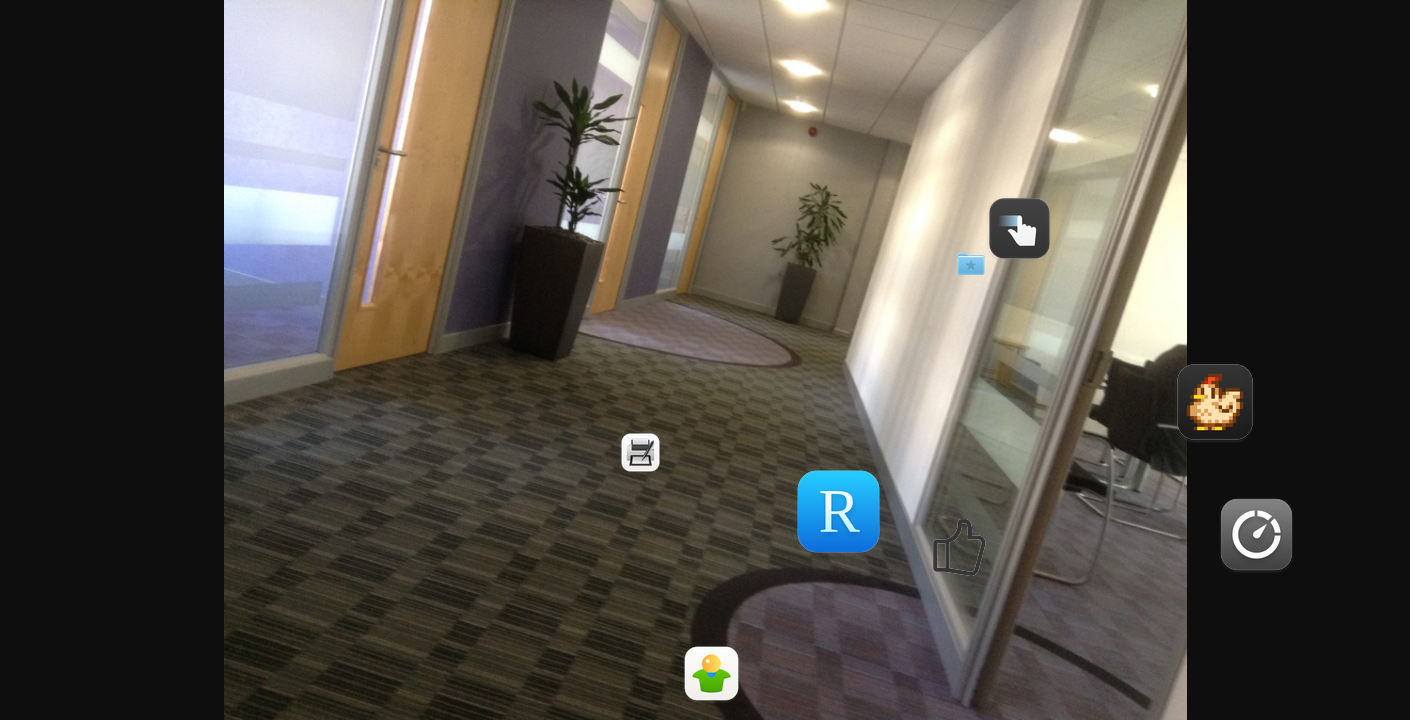 This screenshot has height=720, width=1410. Describe the element at coordinates (957, 547) in the screenshot. I see `access body and hand gesture emojis` at that location.